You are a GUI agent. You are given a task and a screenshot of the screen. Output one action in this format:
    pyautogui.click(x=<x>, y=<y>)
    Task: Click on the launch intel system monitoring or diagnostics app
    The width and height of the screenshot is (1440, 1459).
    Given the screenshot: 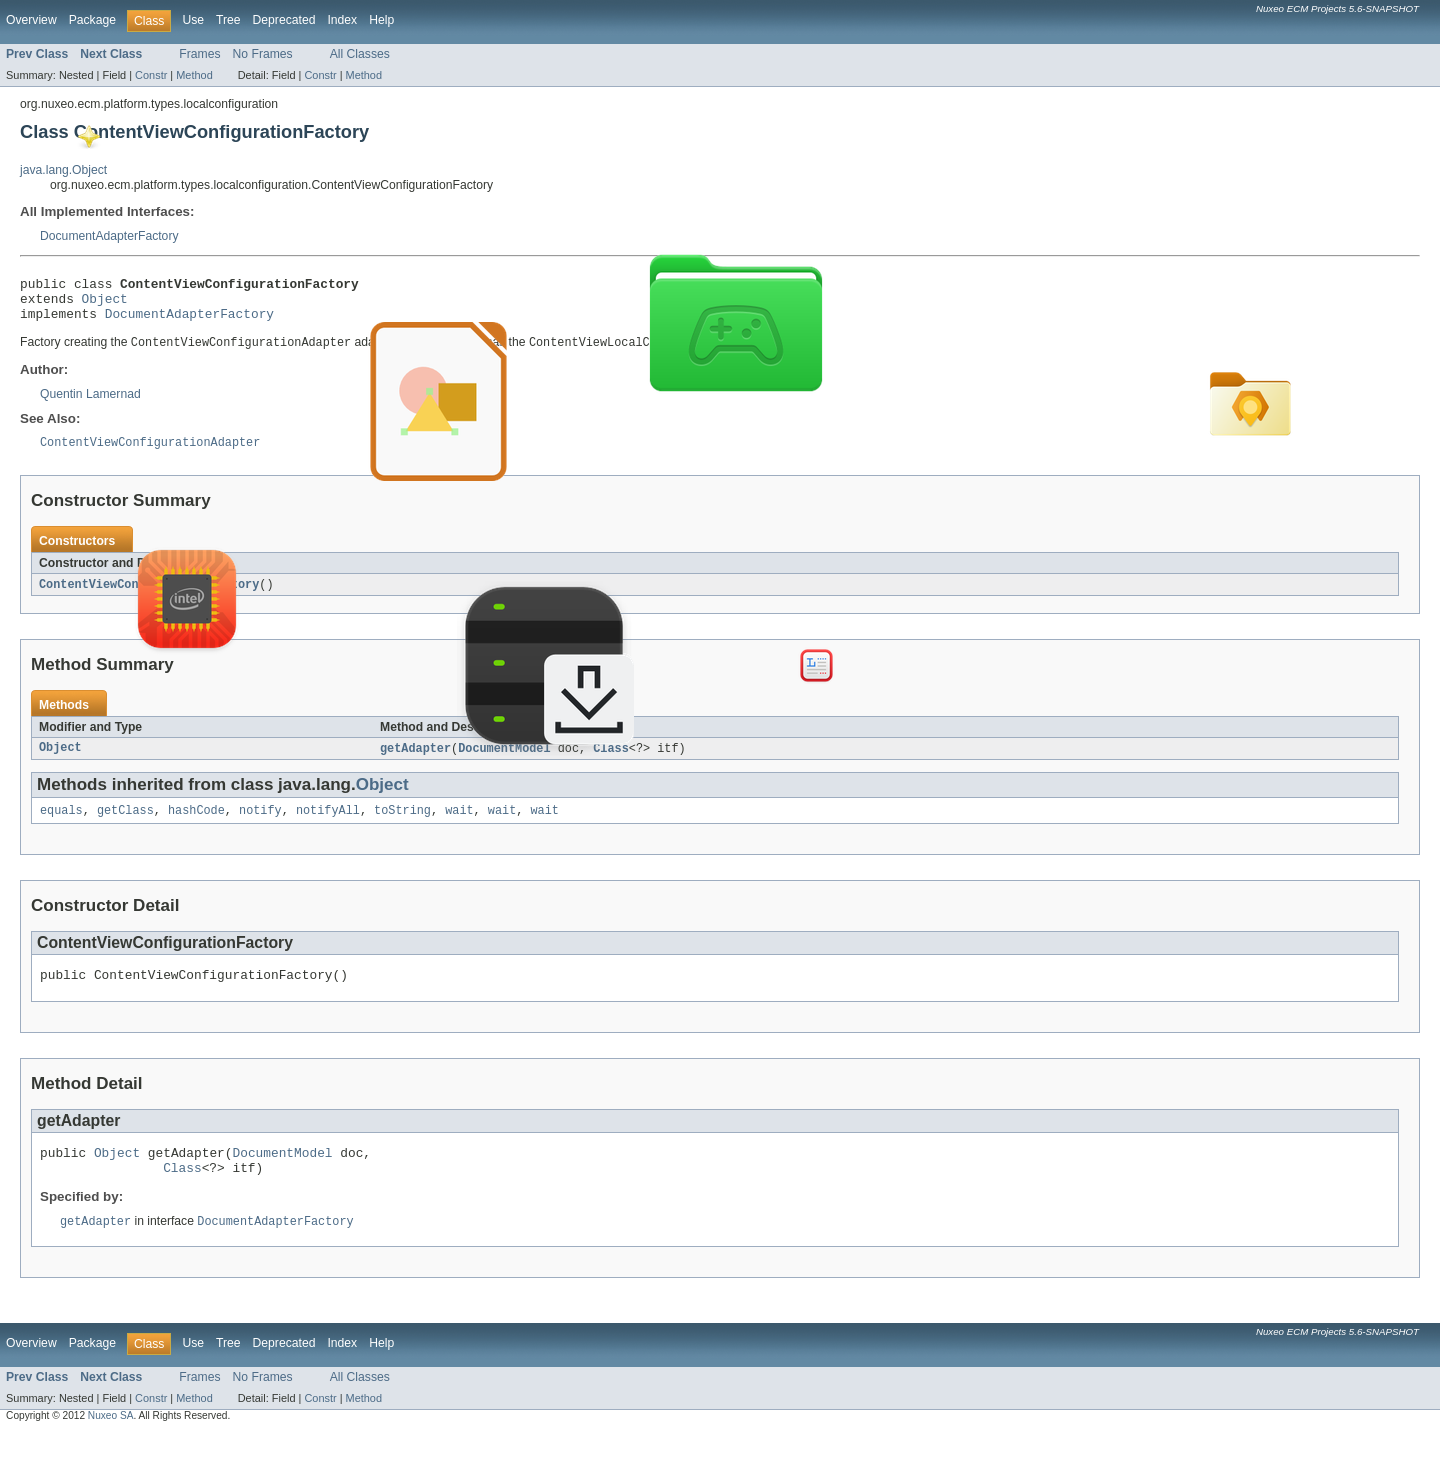 What is the action you would take?
    pyautogui.click(x=187, y=599)
    